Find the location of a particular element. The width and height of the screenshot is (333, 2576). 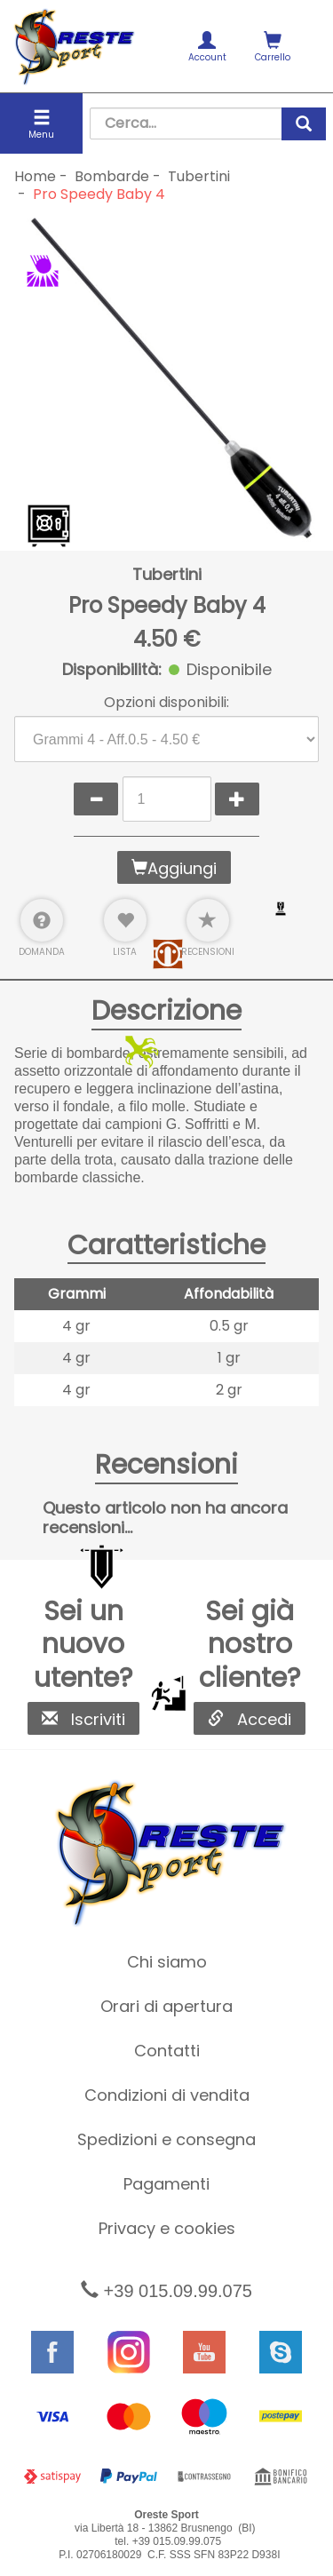

select player avatar or character is located at coordinates (168, 954).